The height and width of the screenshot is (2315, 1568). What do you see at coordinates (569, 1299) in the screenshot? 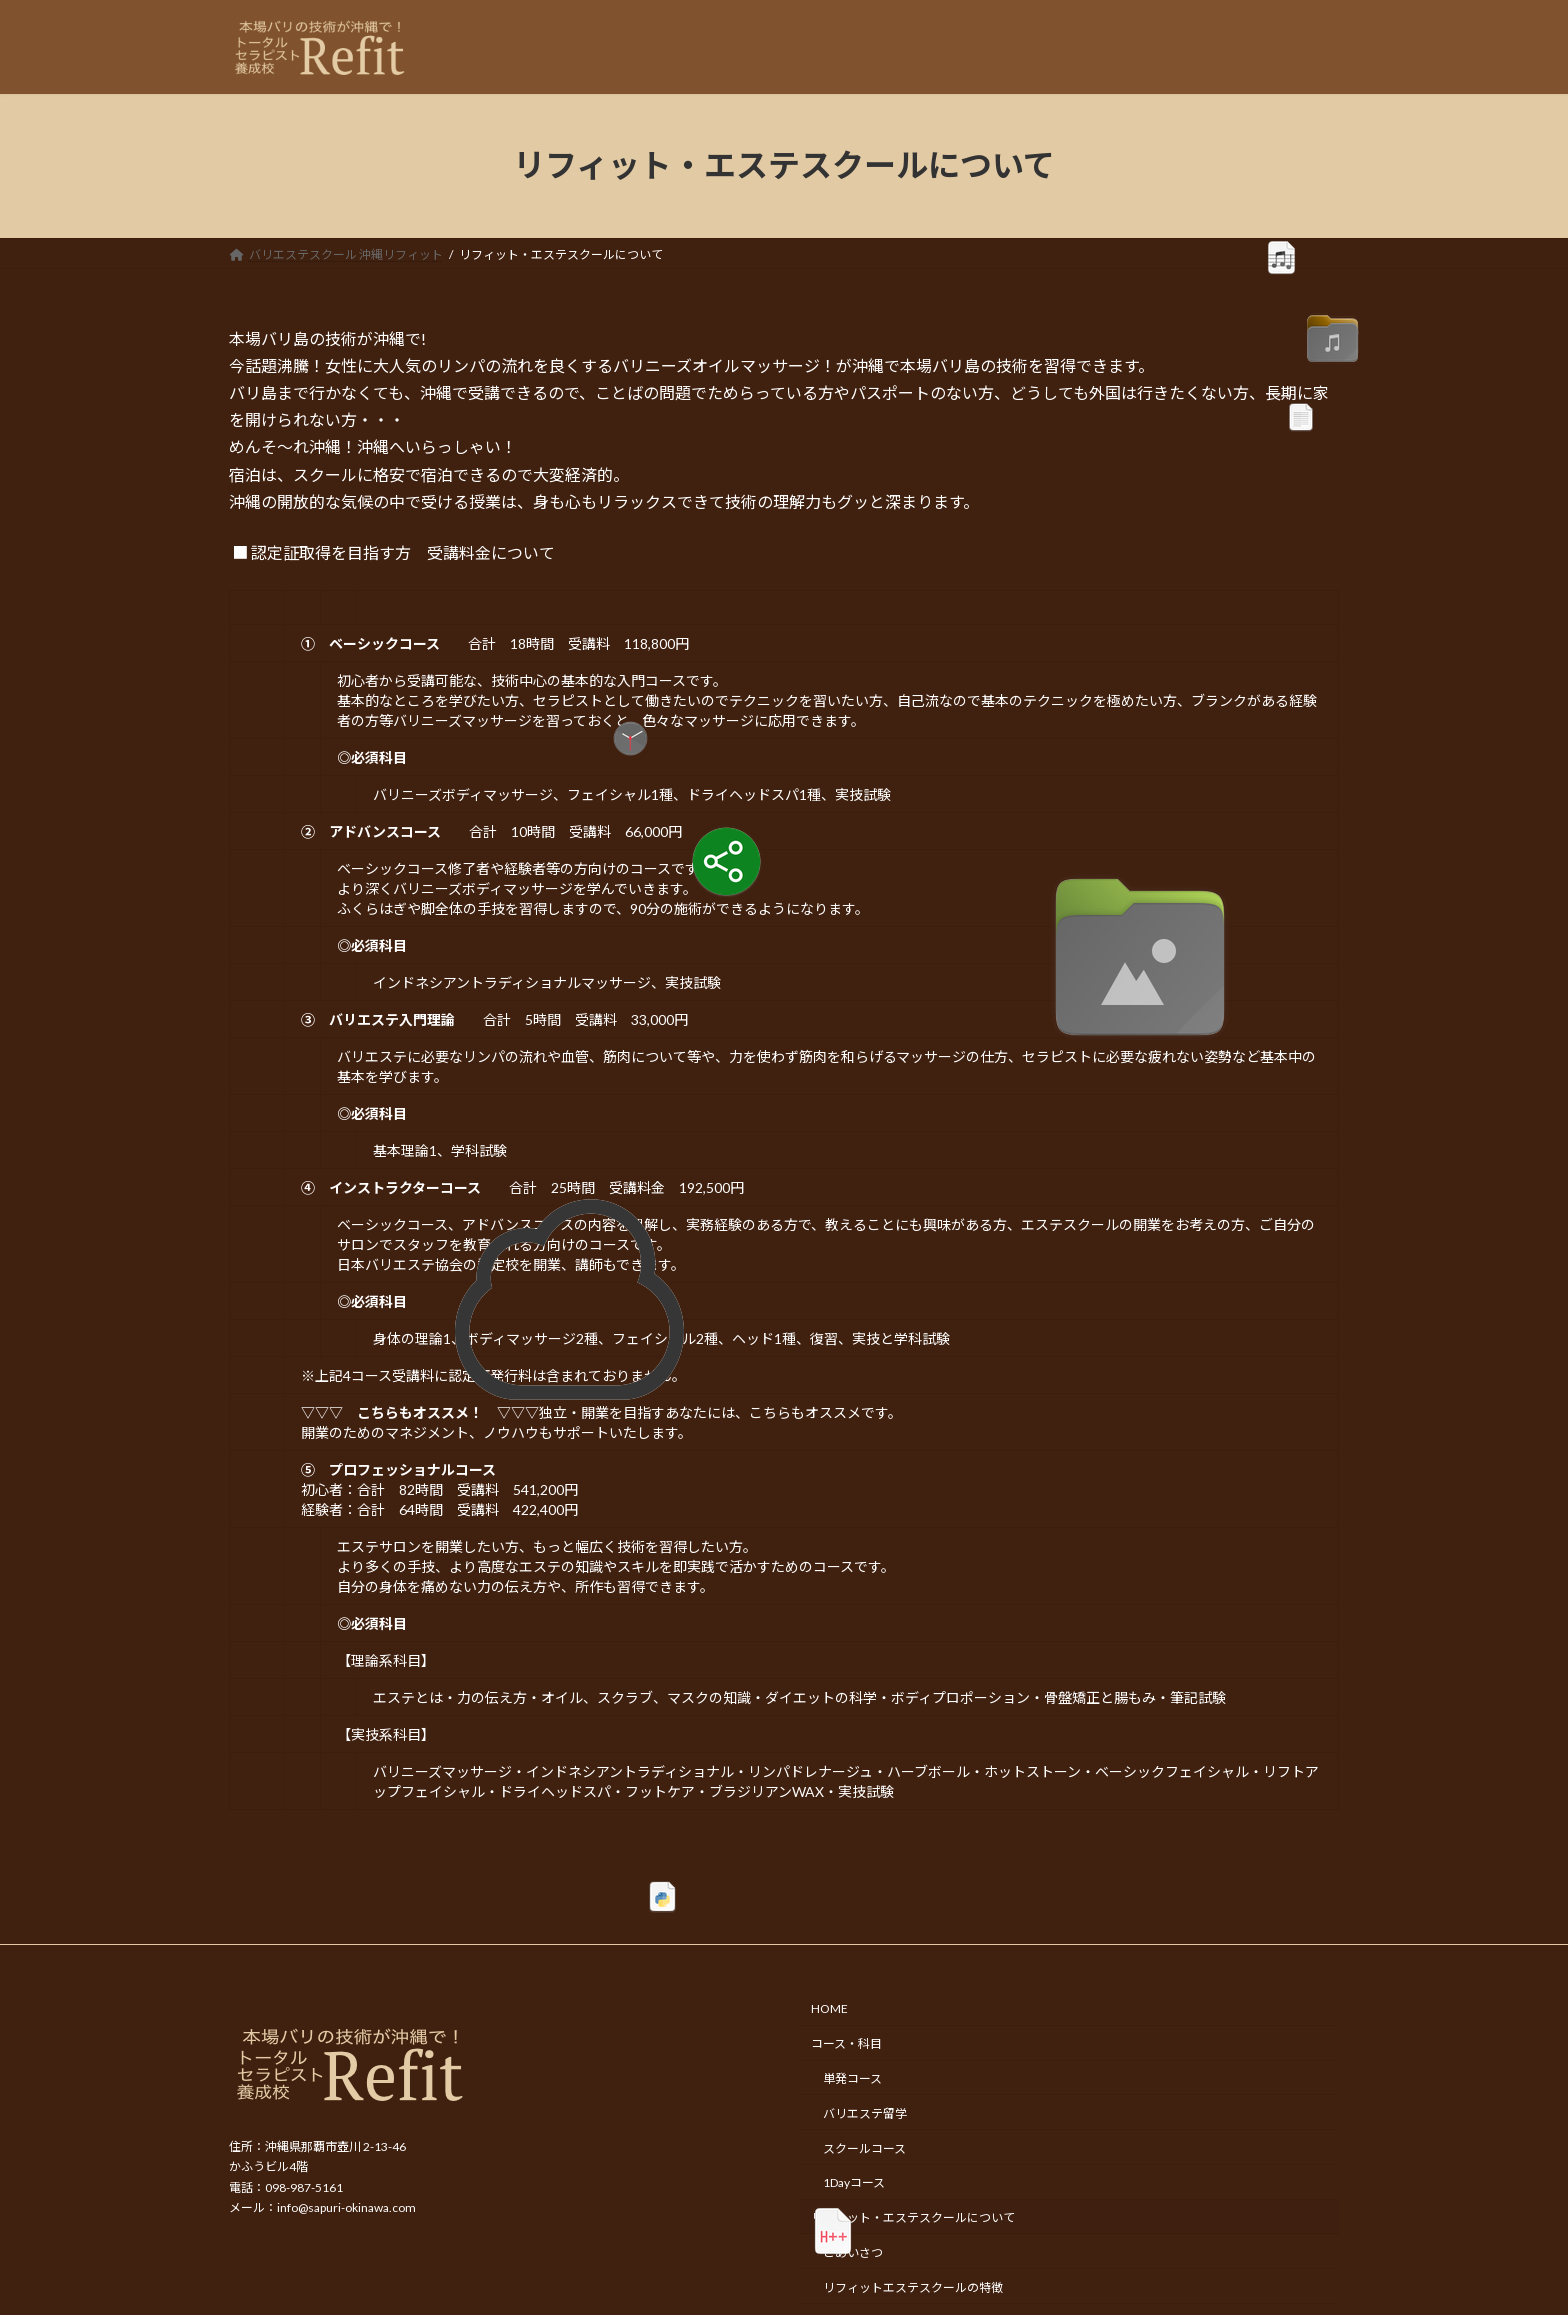
I see `access internet or cloud-based applications` at bounding box center [569, 1299].